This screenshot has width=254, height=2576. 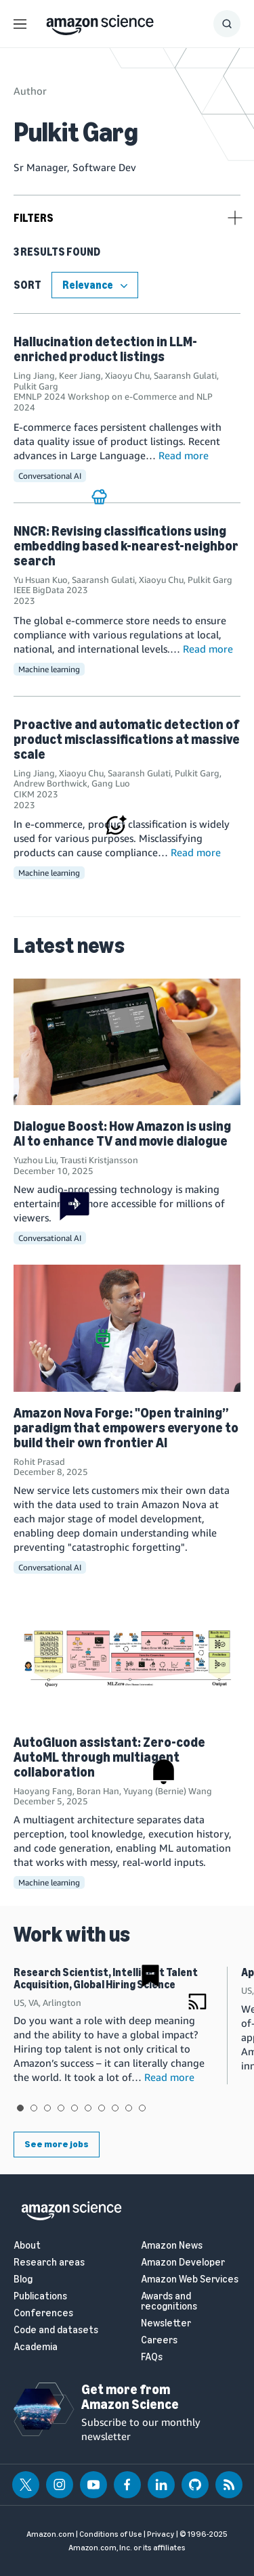 I want to click on connect to power or charging, so click(x=103, y=1338).